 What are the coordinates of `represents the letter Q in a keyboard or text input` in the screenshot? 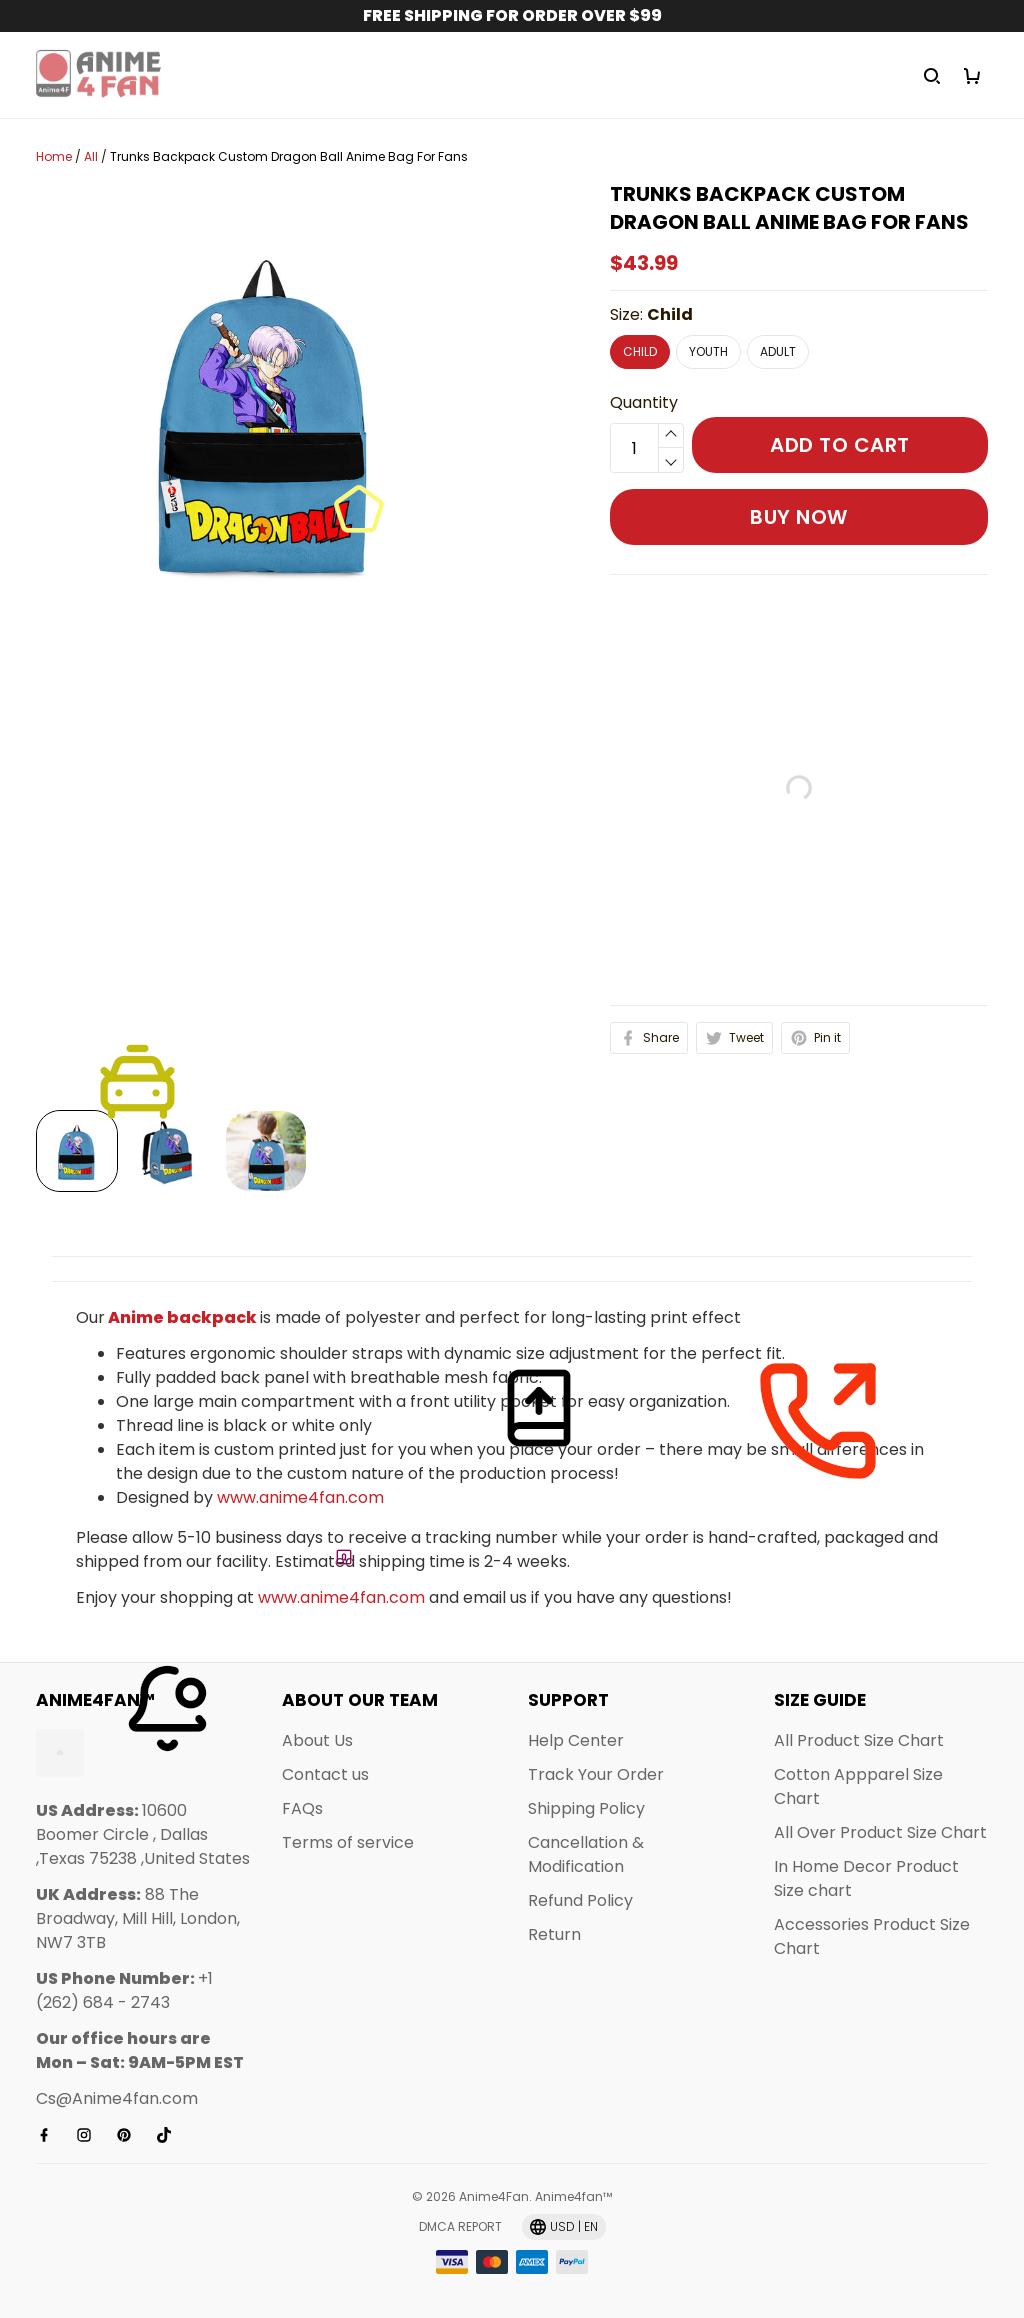 It's located at (344, 1557).